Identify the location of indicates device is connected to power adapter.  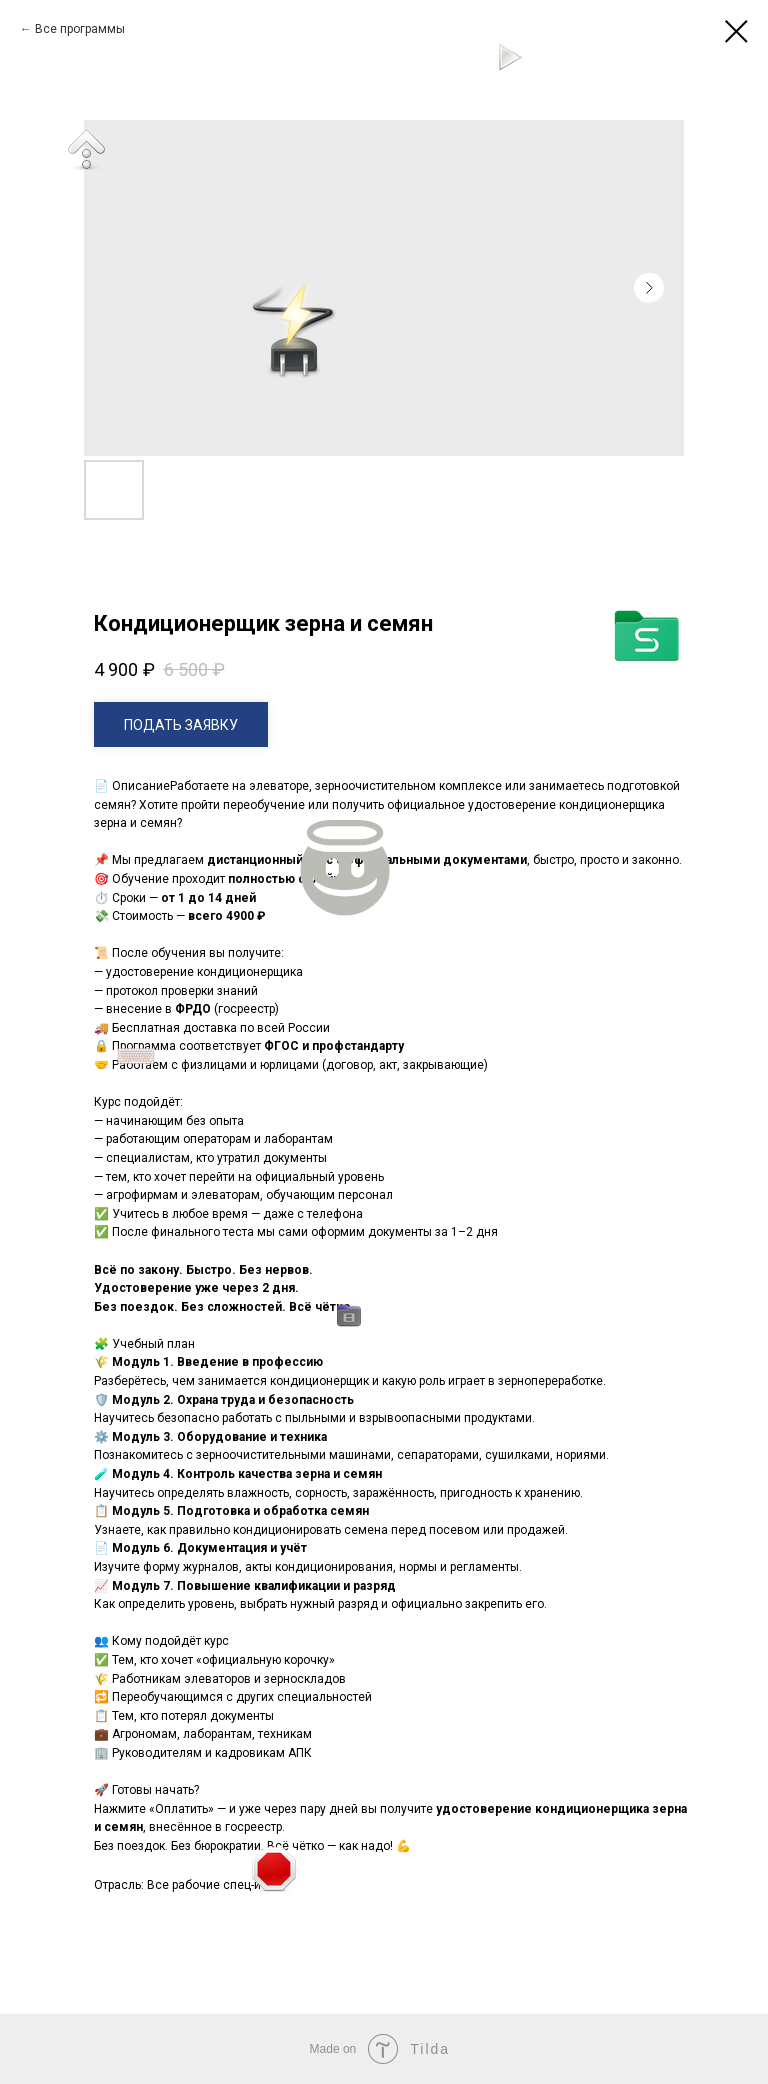
(291, 329).